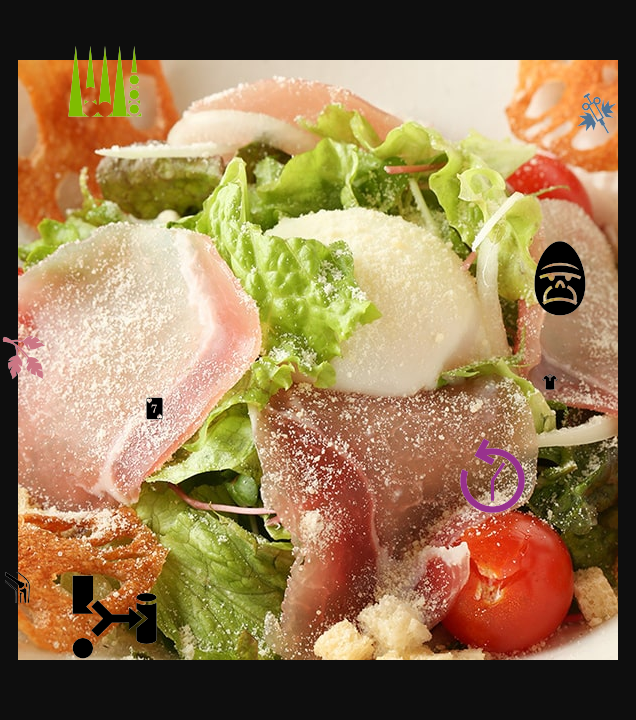 The height and width of the screenshot is (720, 636). What do you see at coordinates (596, 113) in the screenshot?
I see `use a healing item or potion` at bounding box center [596, 113].